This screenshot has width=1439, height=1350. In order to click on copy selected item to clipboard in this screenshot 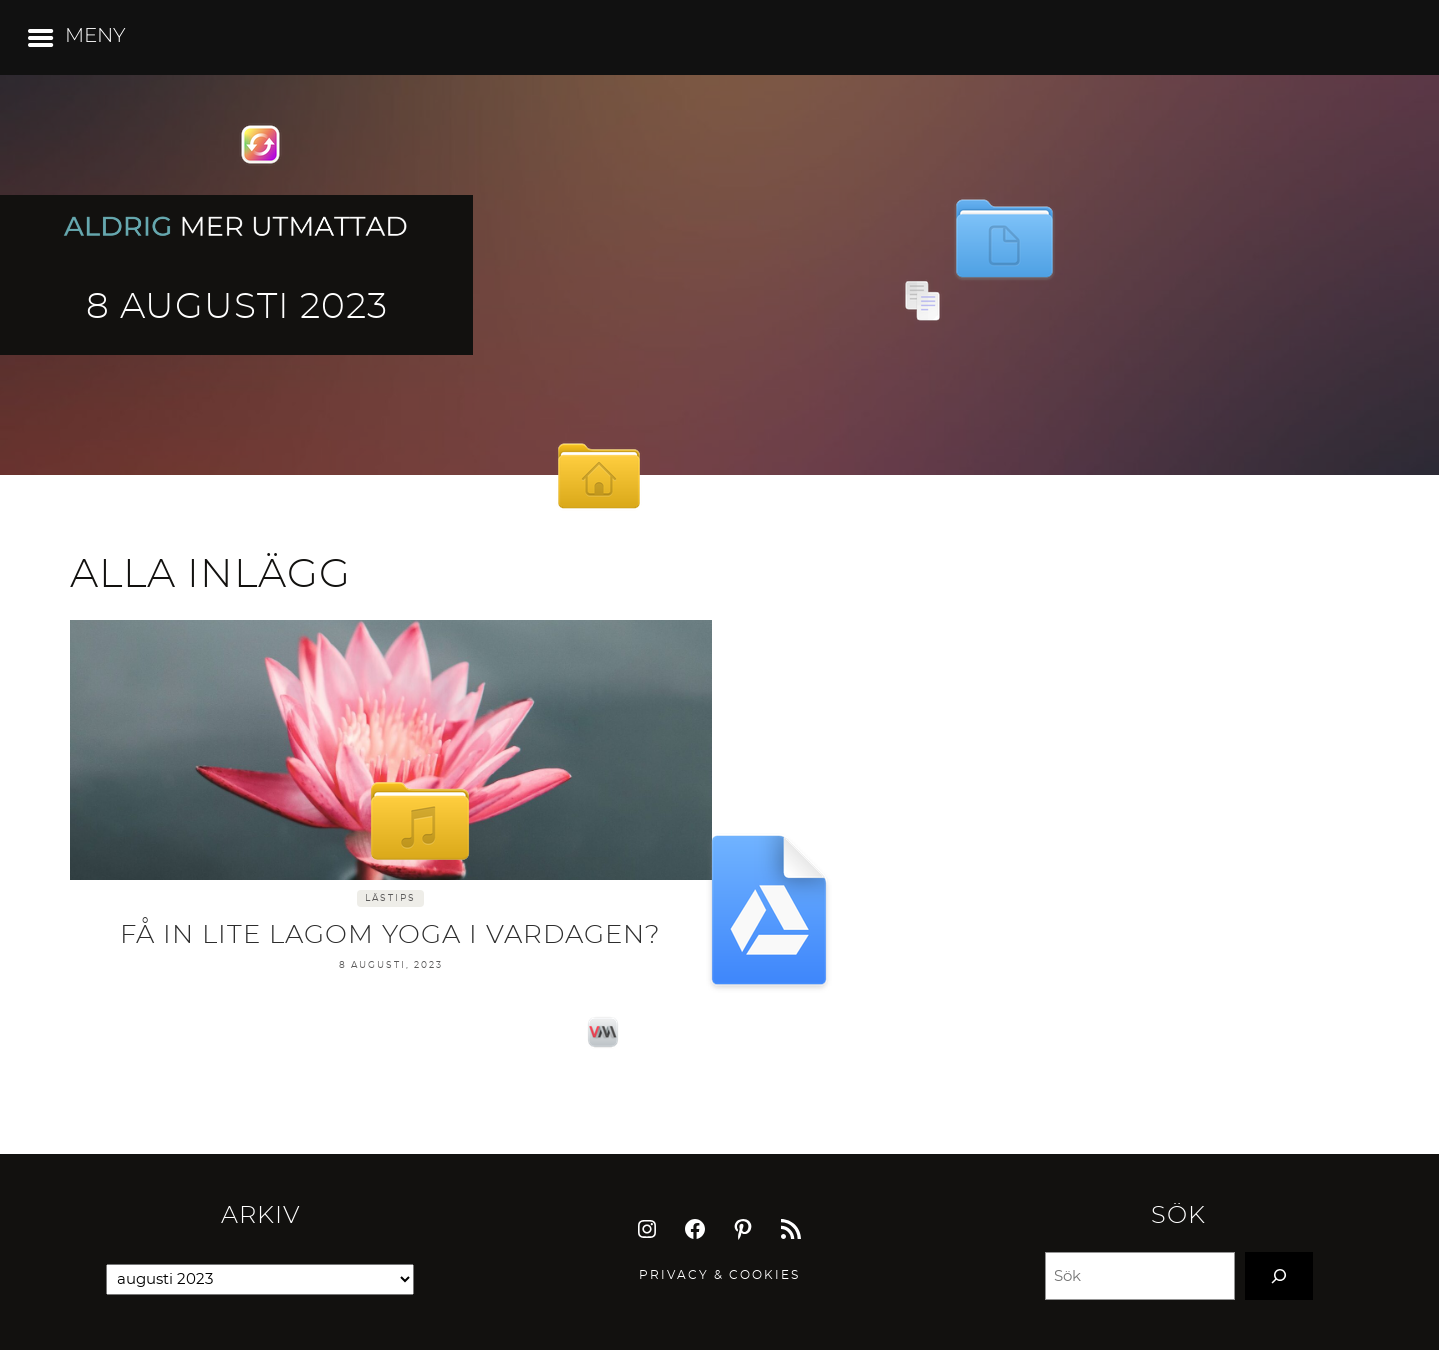, I will do `click(922, 300)`.